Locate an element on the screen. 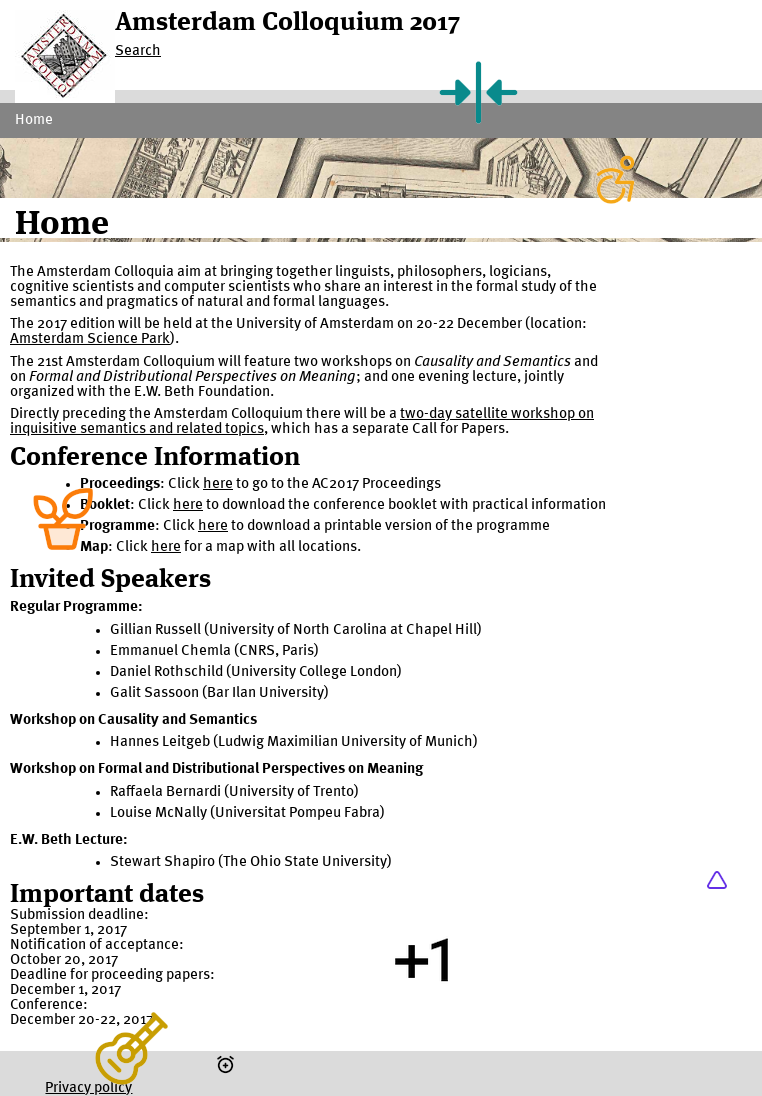 The height and width of the screenshot is (1096, 762). indicates wheelchair accessible route or facility is located at coordinates (616, 180).